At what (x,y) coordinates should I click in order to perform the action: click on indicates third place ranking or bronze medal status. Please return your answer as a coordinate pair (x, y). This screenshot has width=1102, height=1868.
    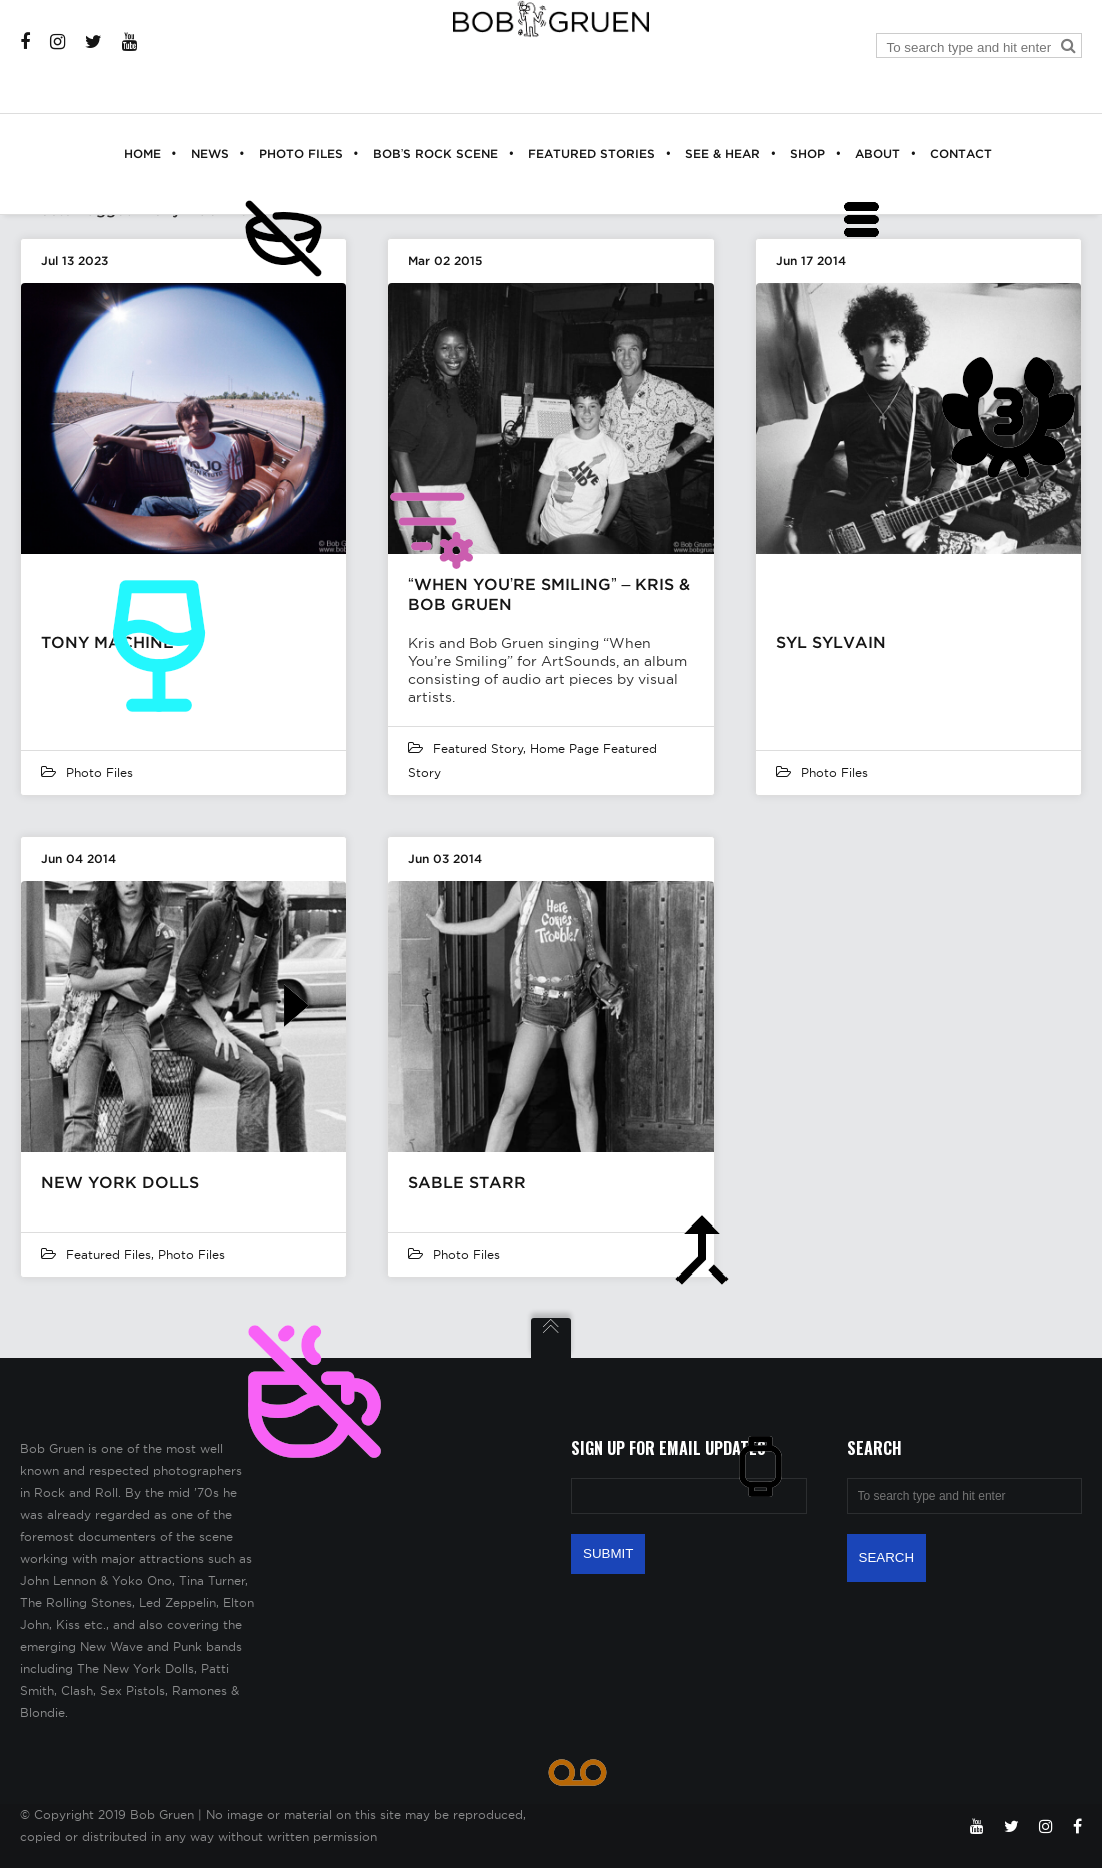
    Looking at the image, I should click on (1008, 417).